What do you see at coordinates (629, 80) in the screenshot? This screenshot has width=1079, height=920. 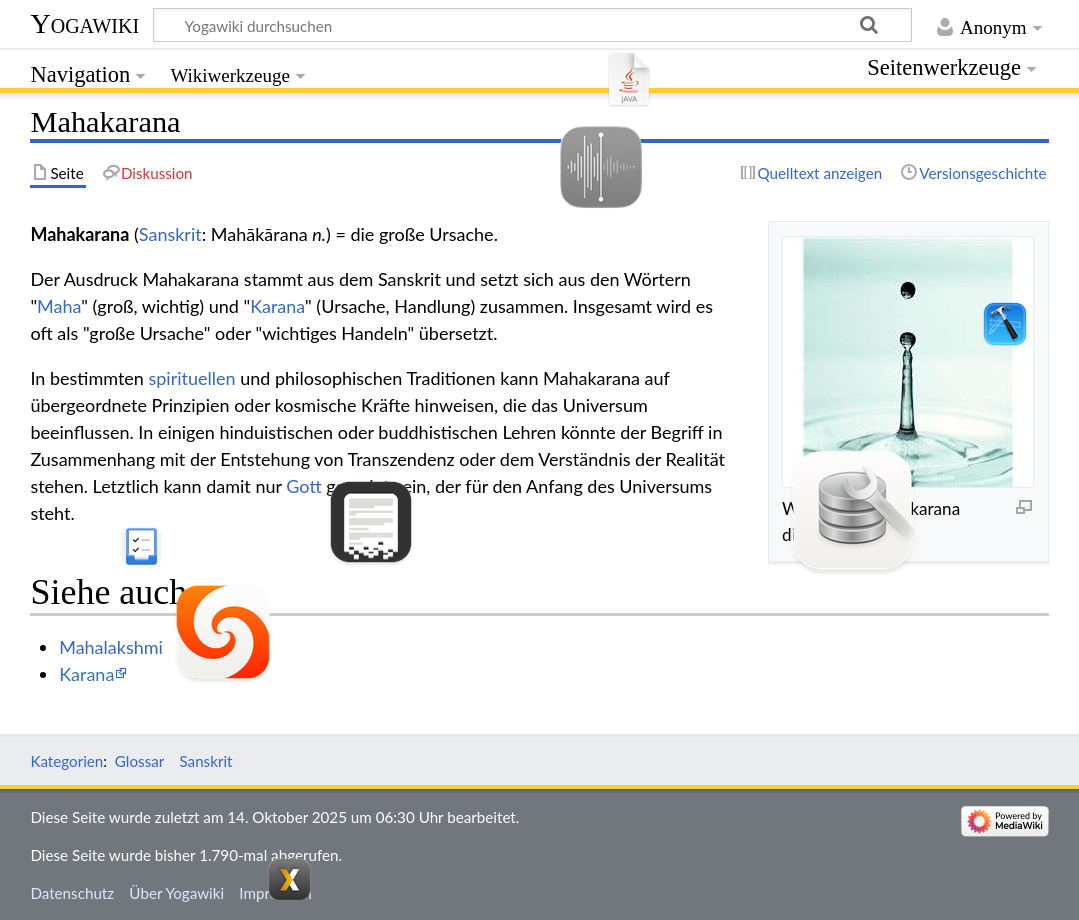 I see `a java source code file` at bounding box center [629, 80].